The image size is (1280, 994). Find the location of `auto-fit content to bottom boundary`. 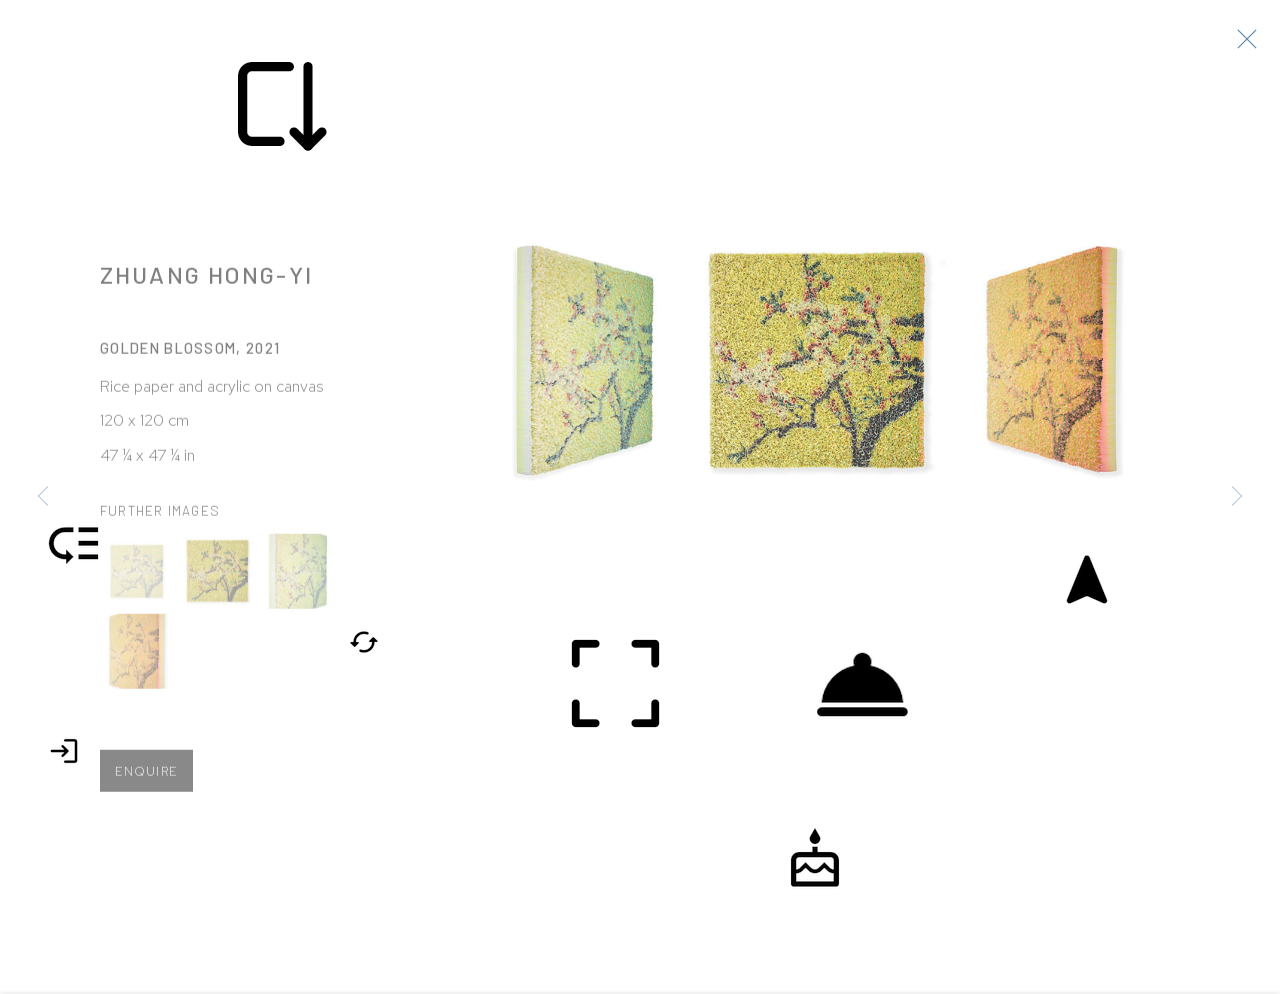

auto-fit content to bottom boundary is located at coordinates (280, 104).